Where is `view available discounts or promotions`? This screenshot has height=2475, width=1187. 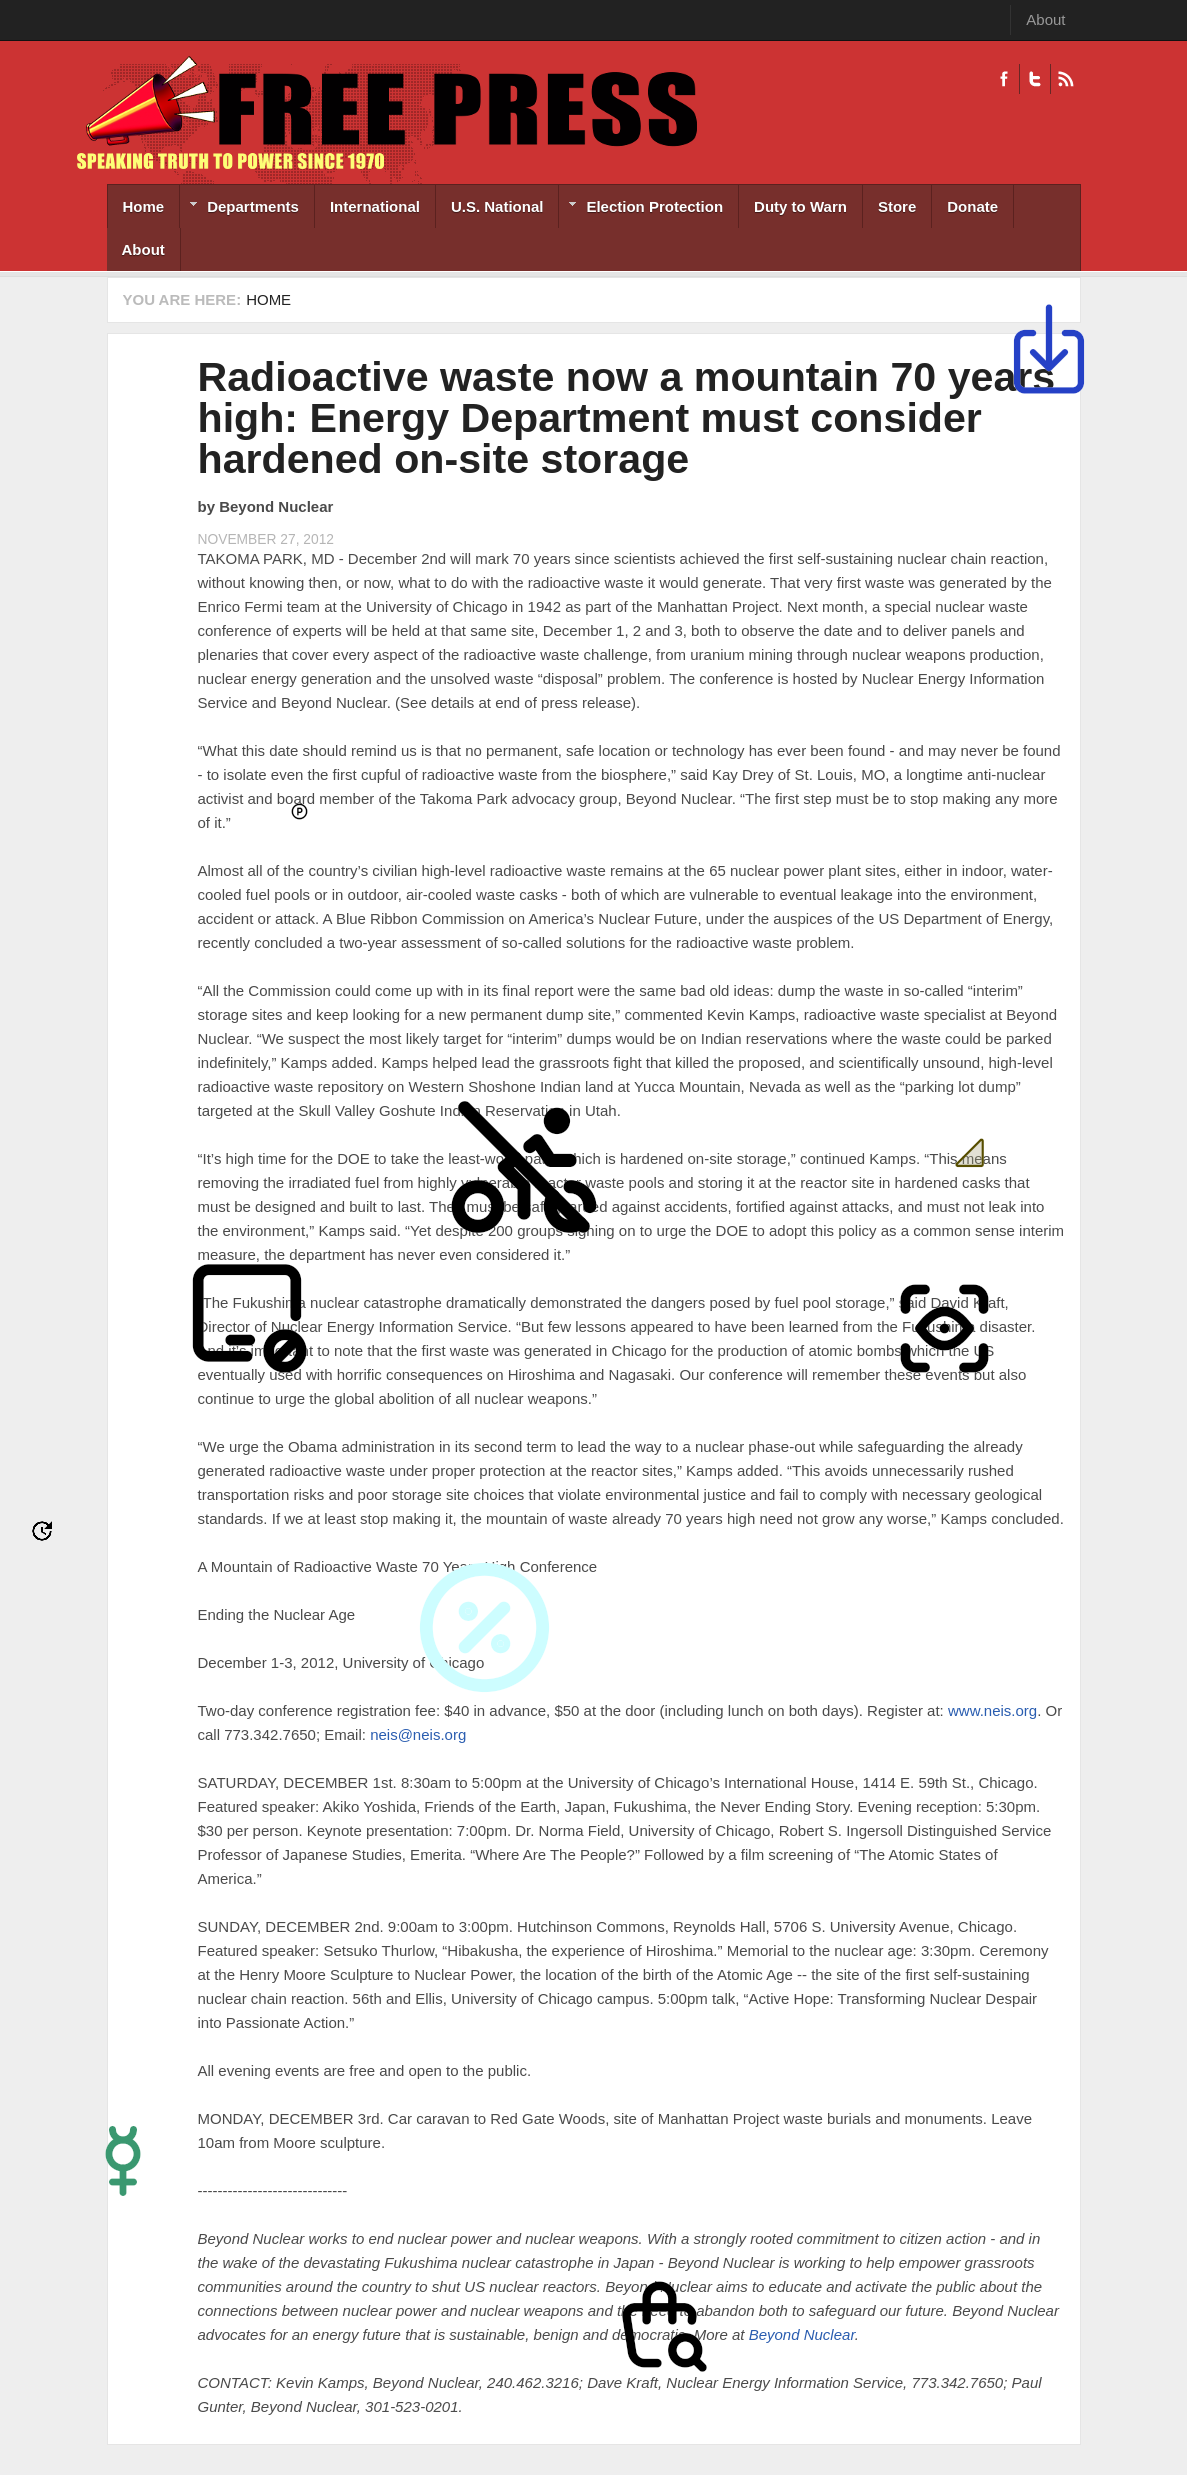 view available discounts or promotions is located at coordinates (484, 1627).